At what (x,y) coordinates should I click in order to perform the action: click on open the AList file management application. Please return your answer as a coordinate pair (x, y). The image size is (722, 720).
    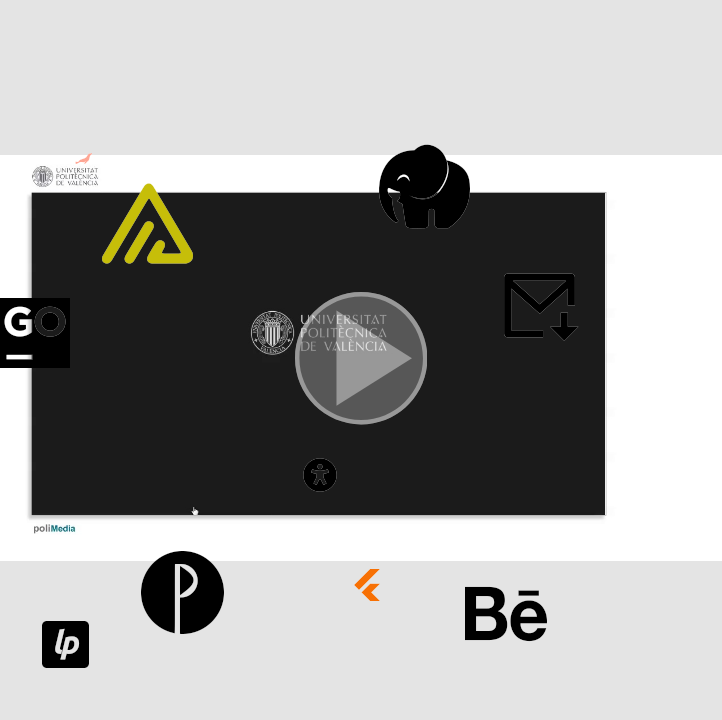
    Looking at the image, I should click on (147, 223).